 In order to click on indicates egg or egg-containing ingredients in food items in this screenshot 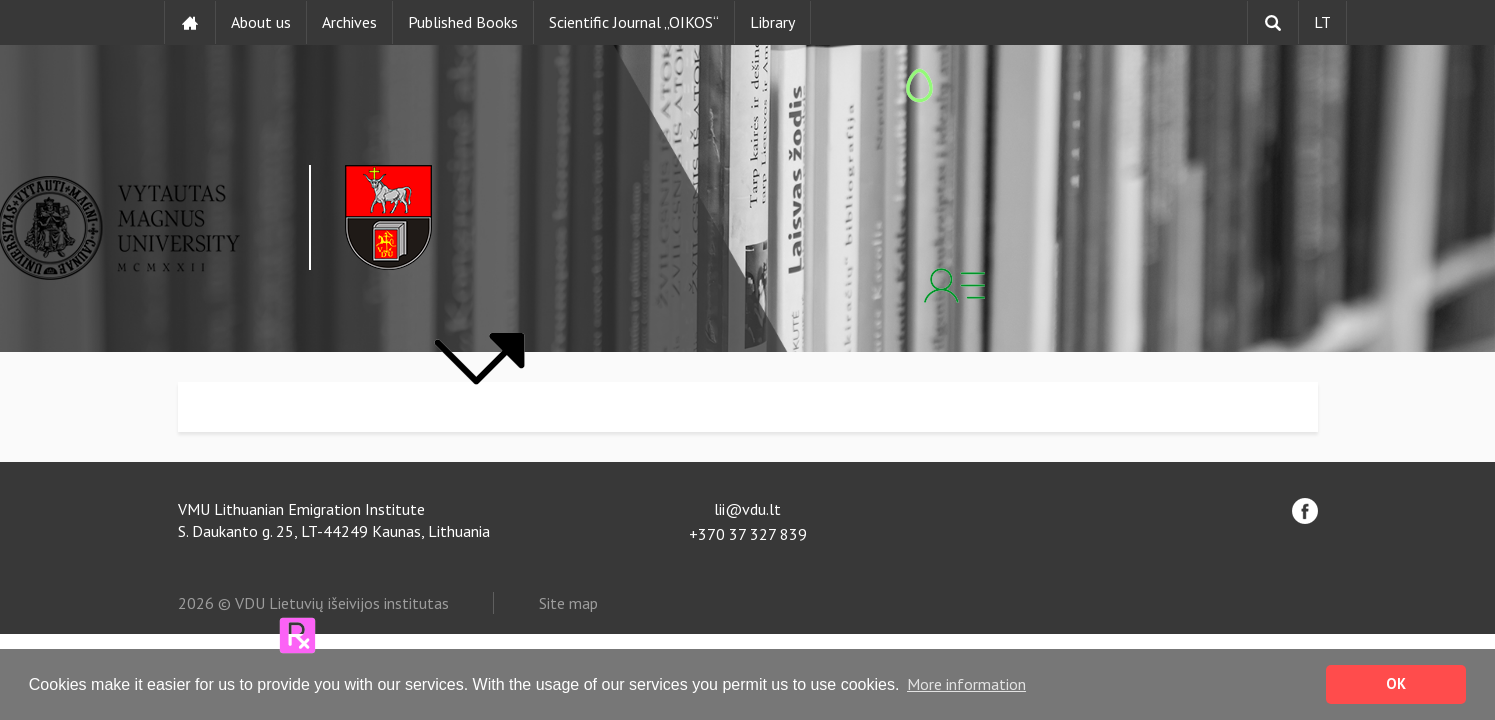, I will do `click(919, 85)`.